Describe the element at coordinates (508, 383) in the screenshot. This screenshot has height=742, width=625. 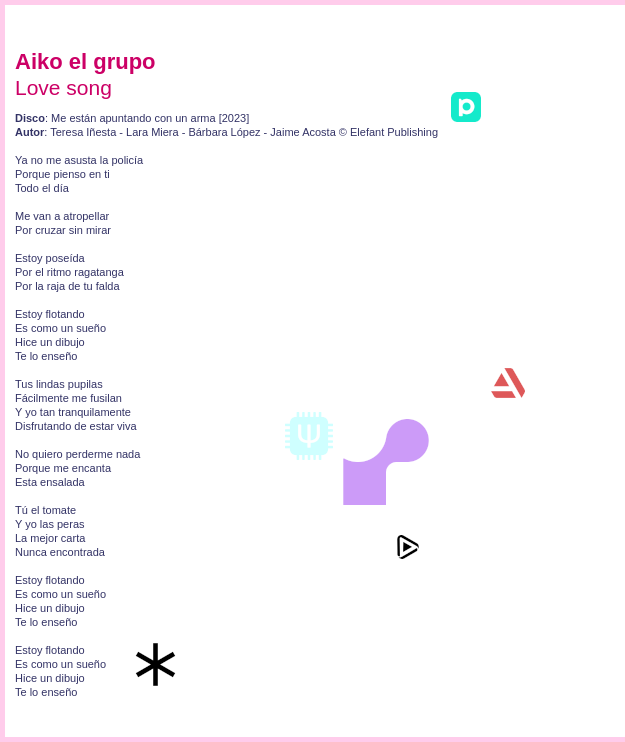
I see `visit ArtStation profile or portfolio` at that location.